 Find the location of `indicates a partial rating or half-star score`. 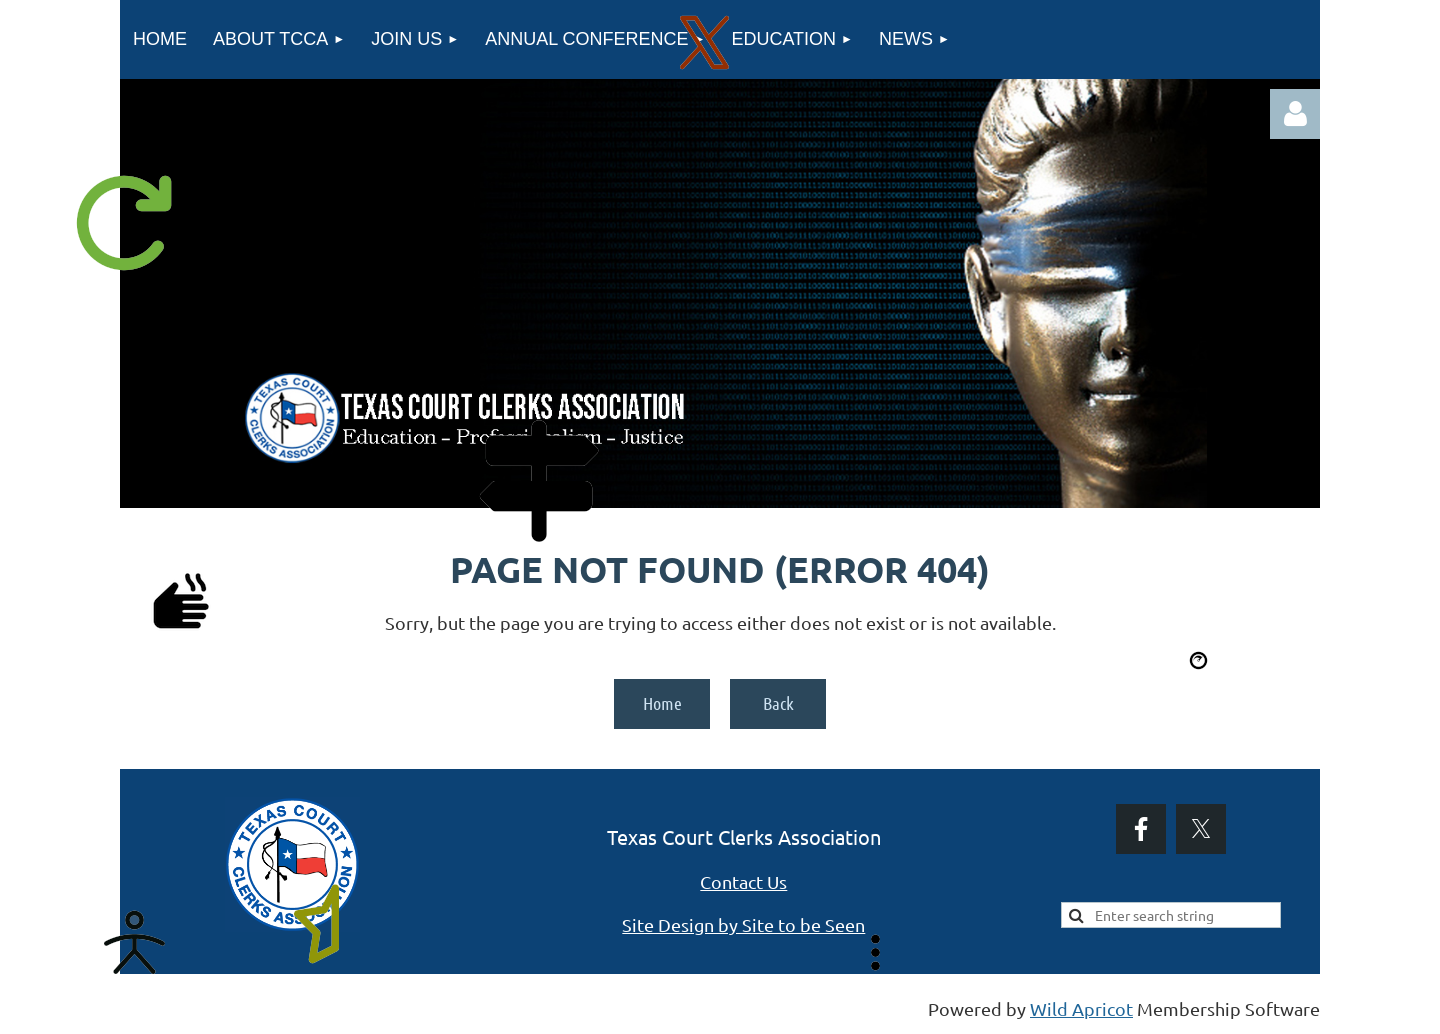

indicates a partial rating or half-star score is located at coordinates (336, 926).